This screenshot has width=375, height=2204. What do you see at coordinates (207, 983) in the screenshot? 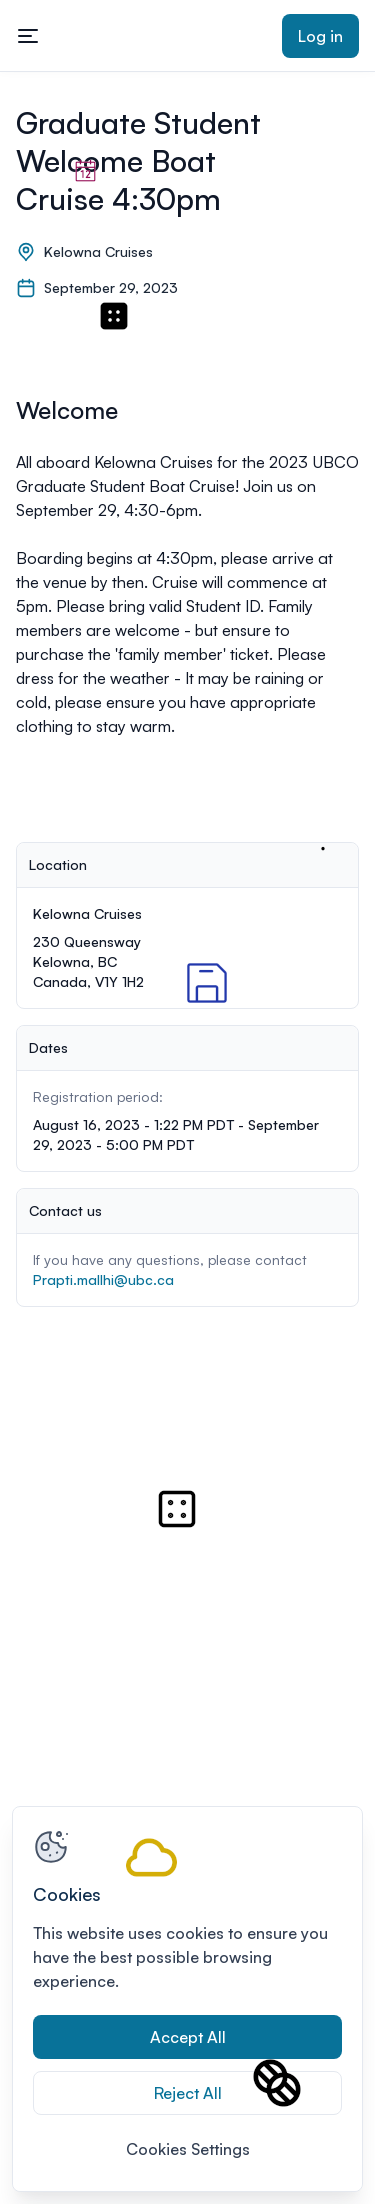
I see `save current file or document` at bounding box center [207, 983].